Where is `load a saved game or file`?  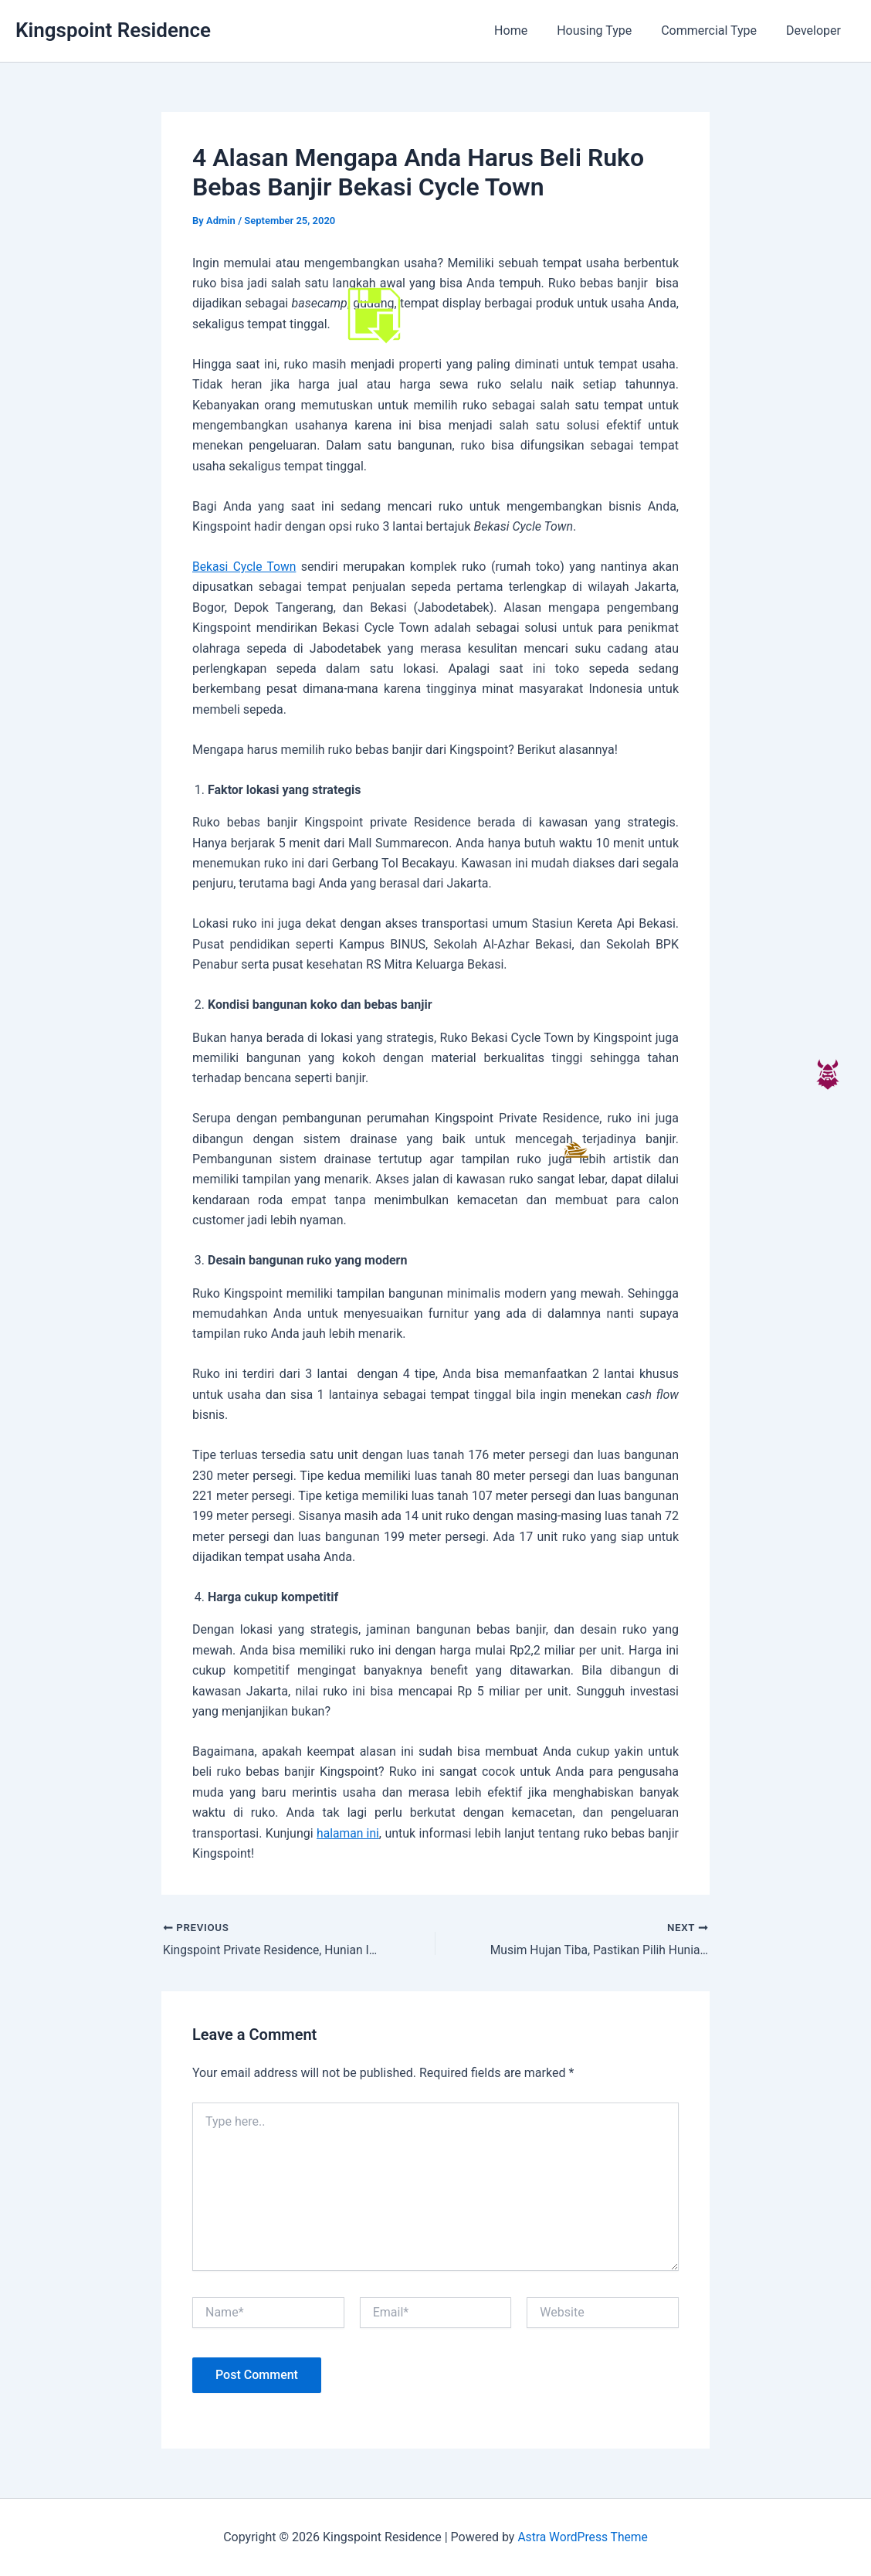 load a saved game or file is located at coordinates (374, 314).